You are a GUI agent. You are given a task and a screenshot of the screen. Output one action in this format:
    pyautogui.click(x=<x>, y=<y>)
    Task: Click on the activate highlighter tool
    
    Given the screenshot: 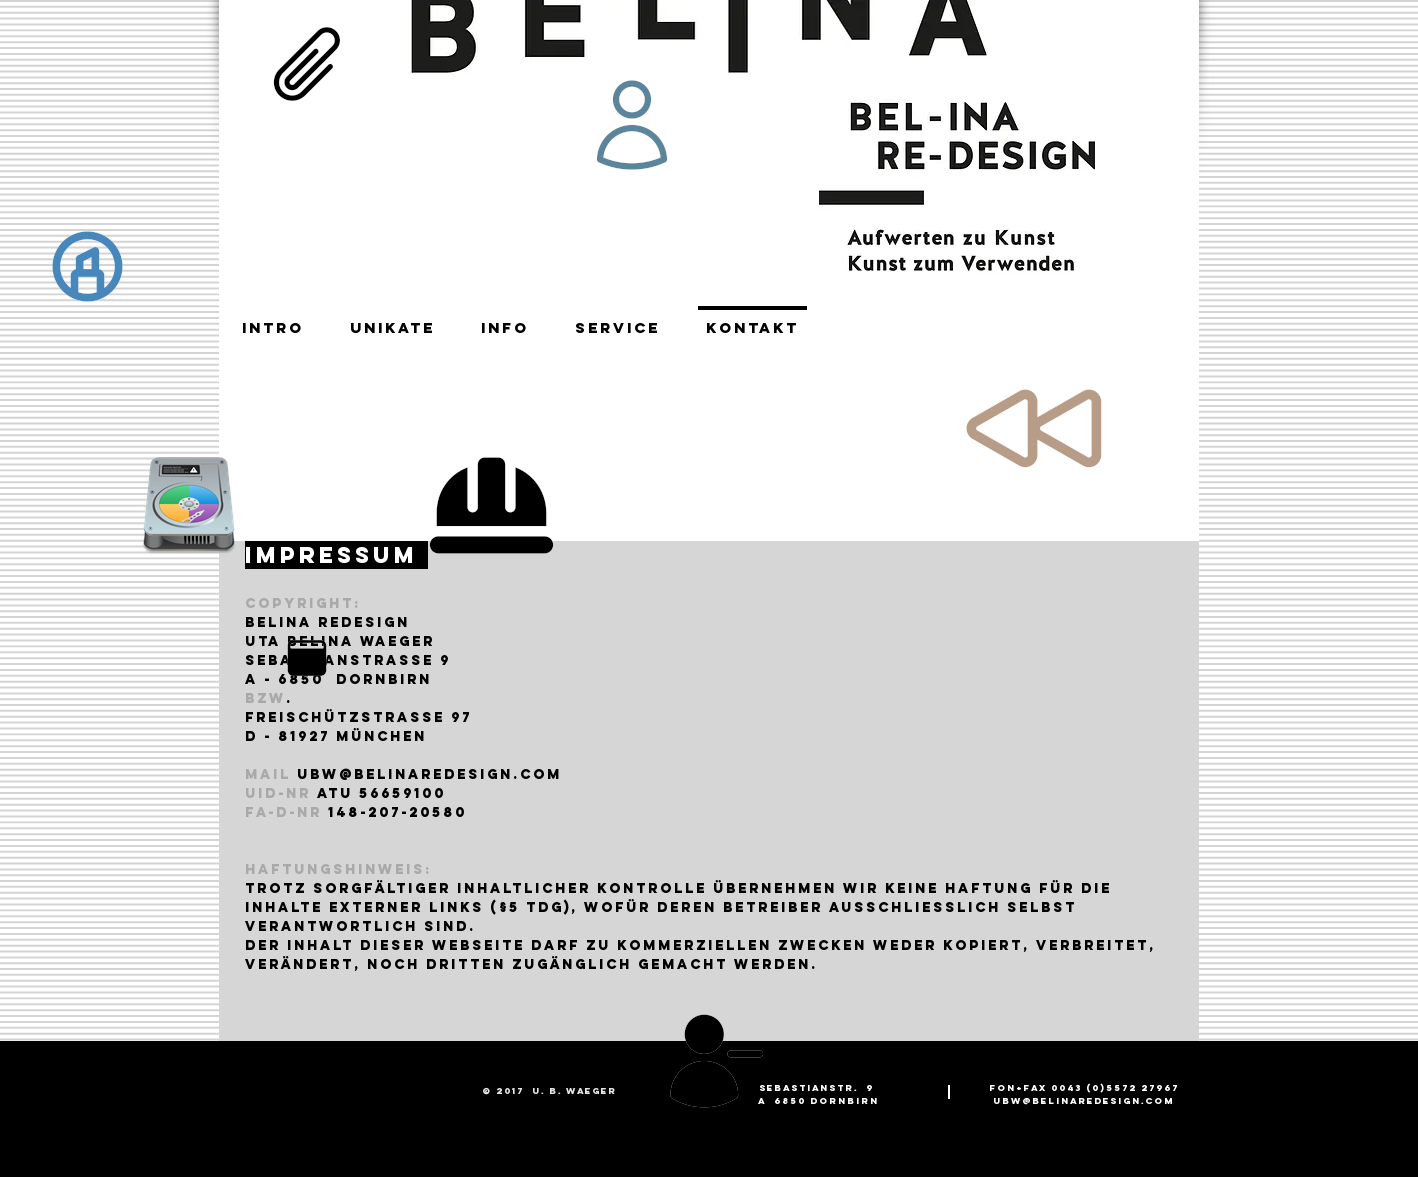 What is the action you would take?
    pyautogui.click(x=87, y=266)
    